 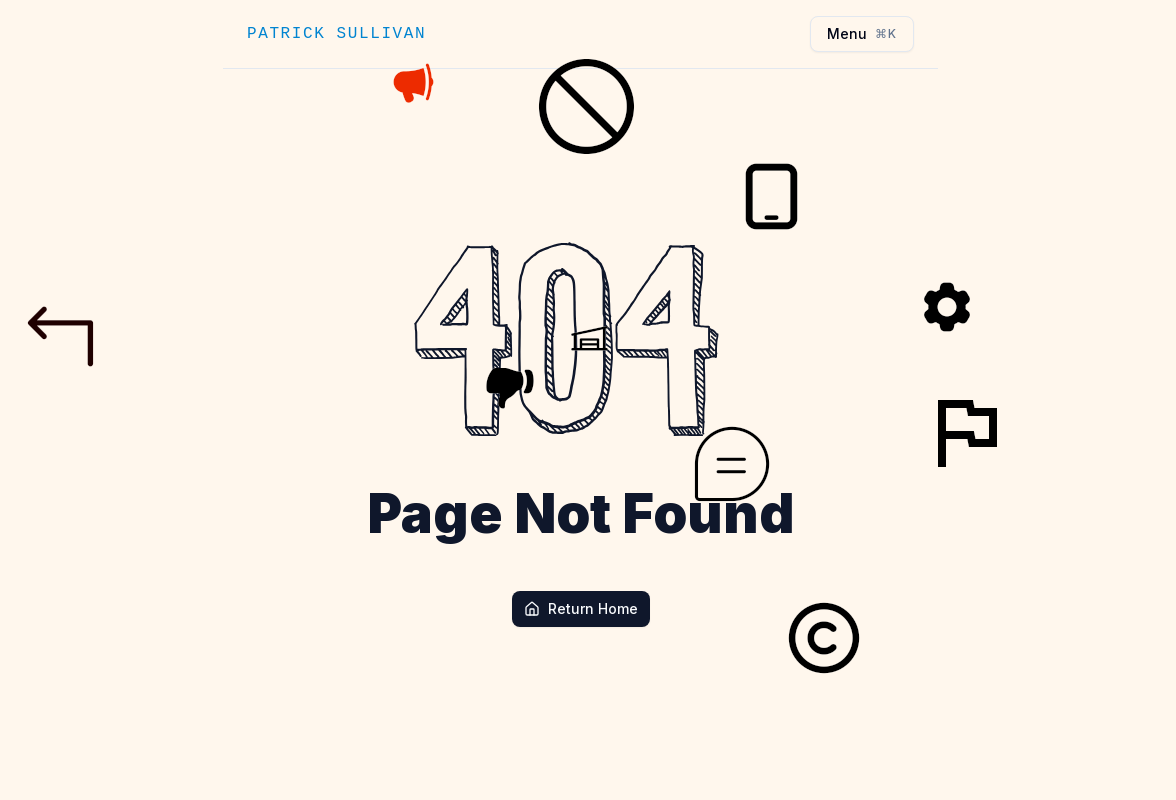 I want to click on dislike or downvote content, so click(x=510, y=386).